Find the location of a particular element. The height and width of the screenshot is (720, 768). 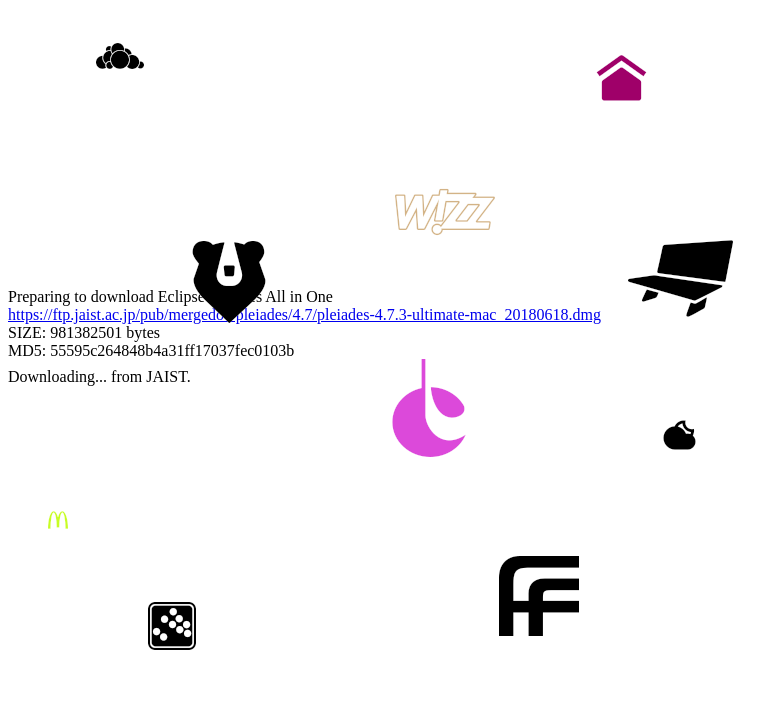

visit the Wizz Air website or app is located at coordinates (445, 212).